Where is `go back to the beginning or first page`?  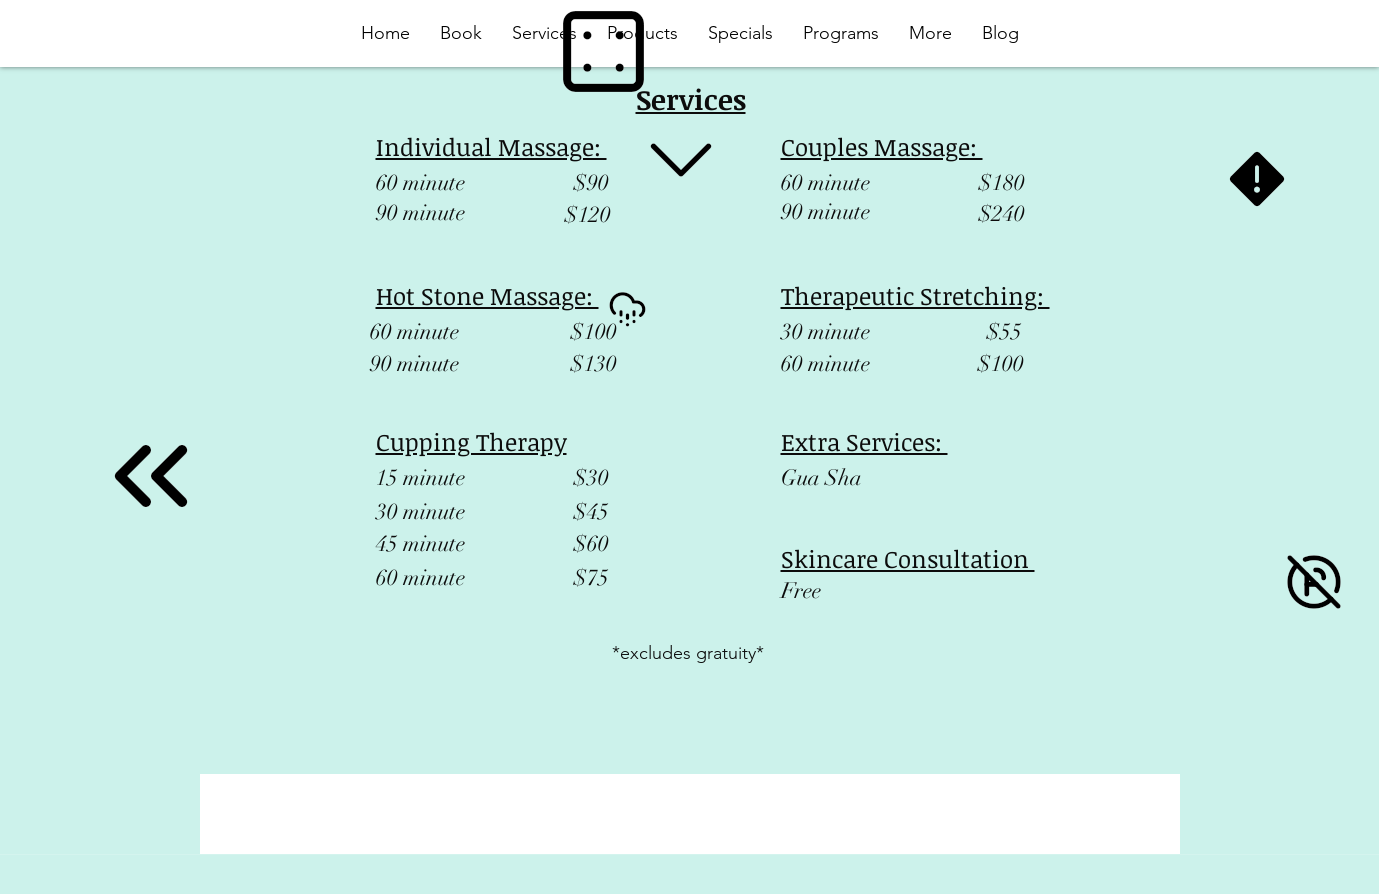 go back to the beginning or first page is located at coordinates (151, 476).